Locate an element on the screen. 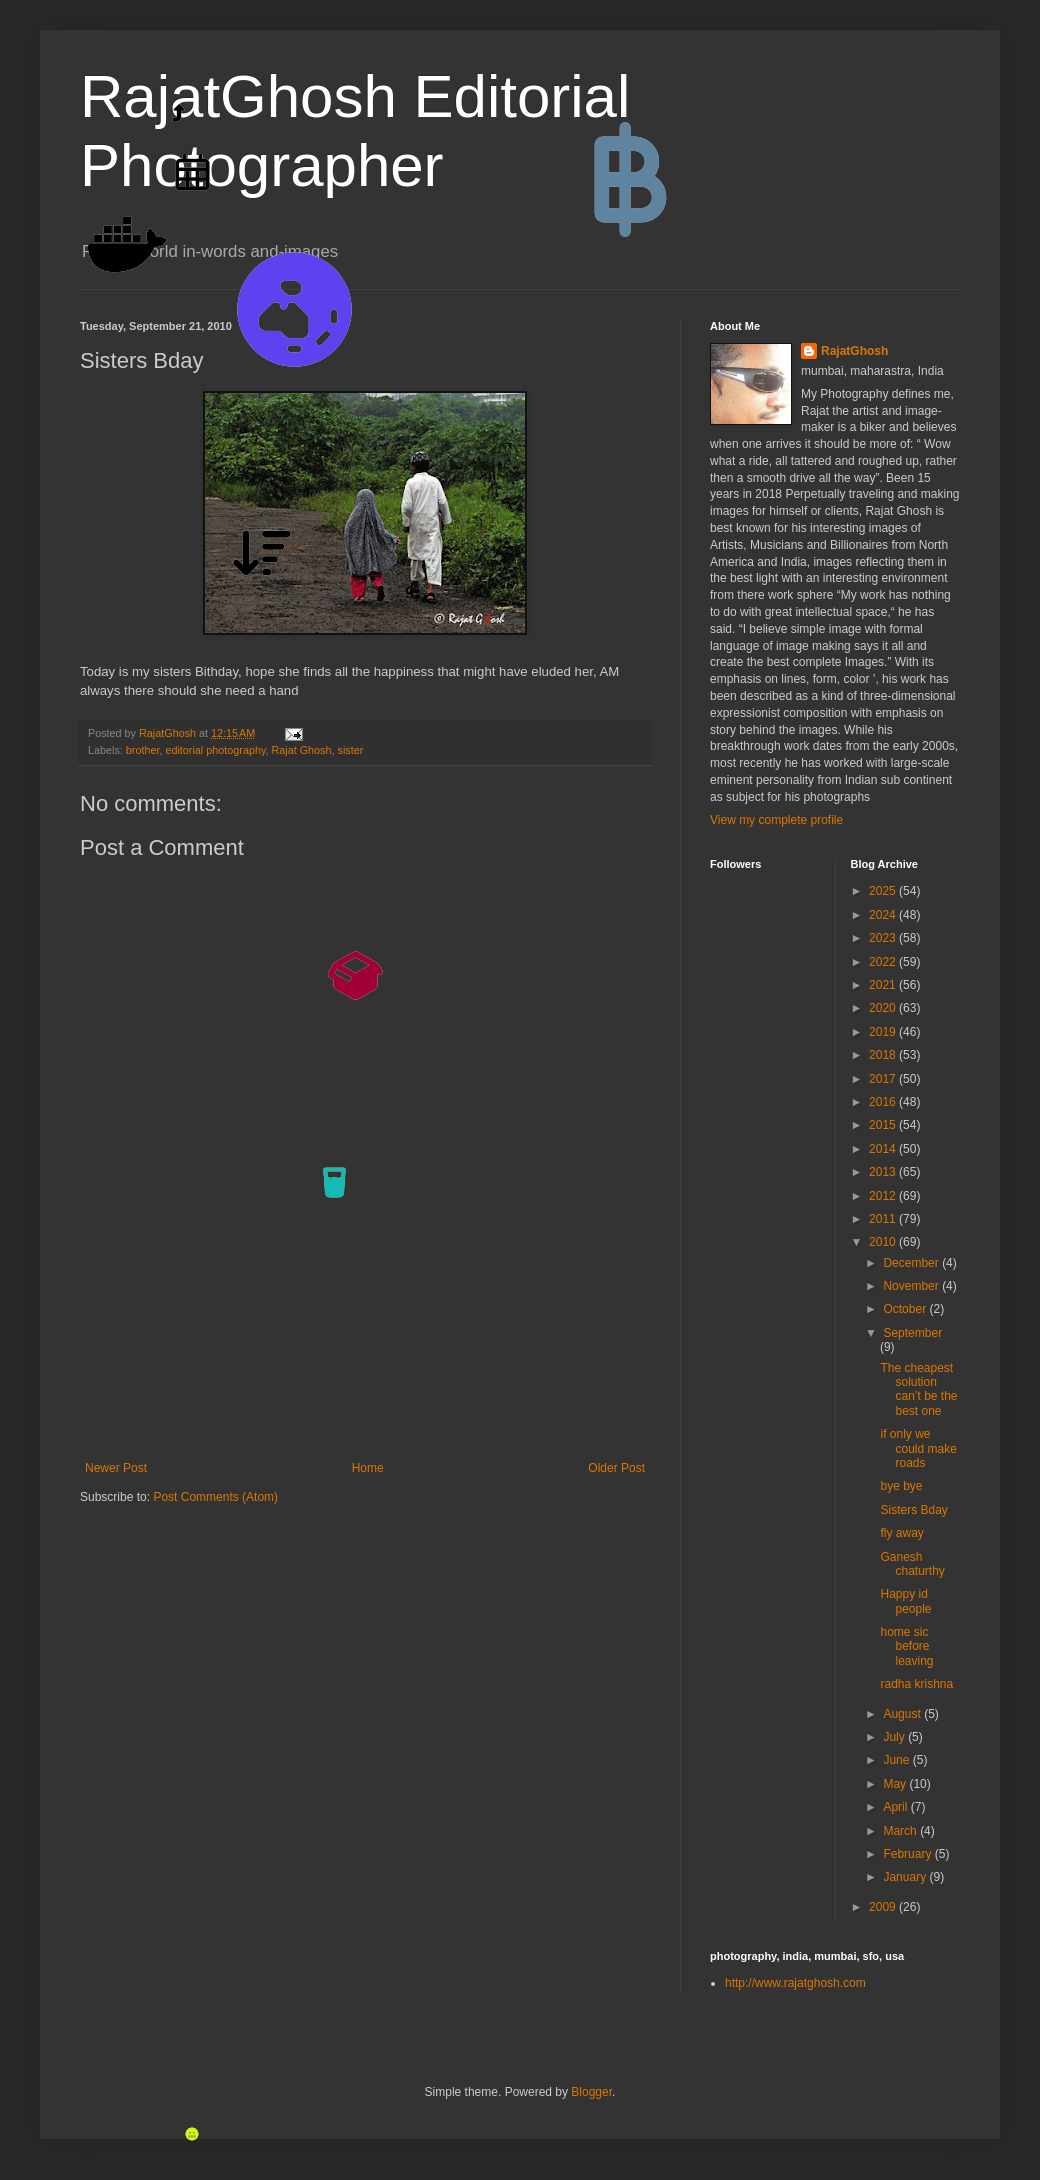  view calendar or schedule is located at coordinates (192, 173).